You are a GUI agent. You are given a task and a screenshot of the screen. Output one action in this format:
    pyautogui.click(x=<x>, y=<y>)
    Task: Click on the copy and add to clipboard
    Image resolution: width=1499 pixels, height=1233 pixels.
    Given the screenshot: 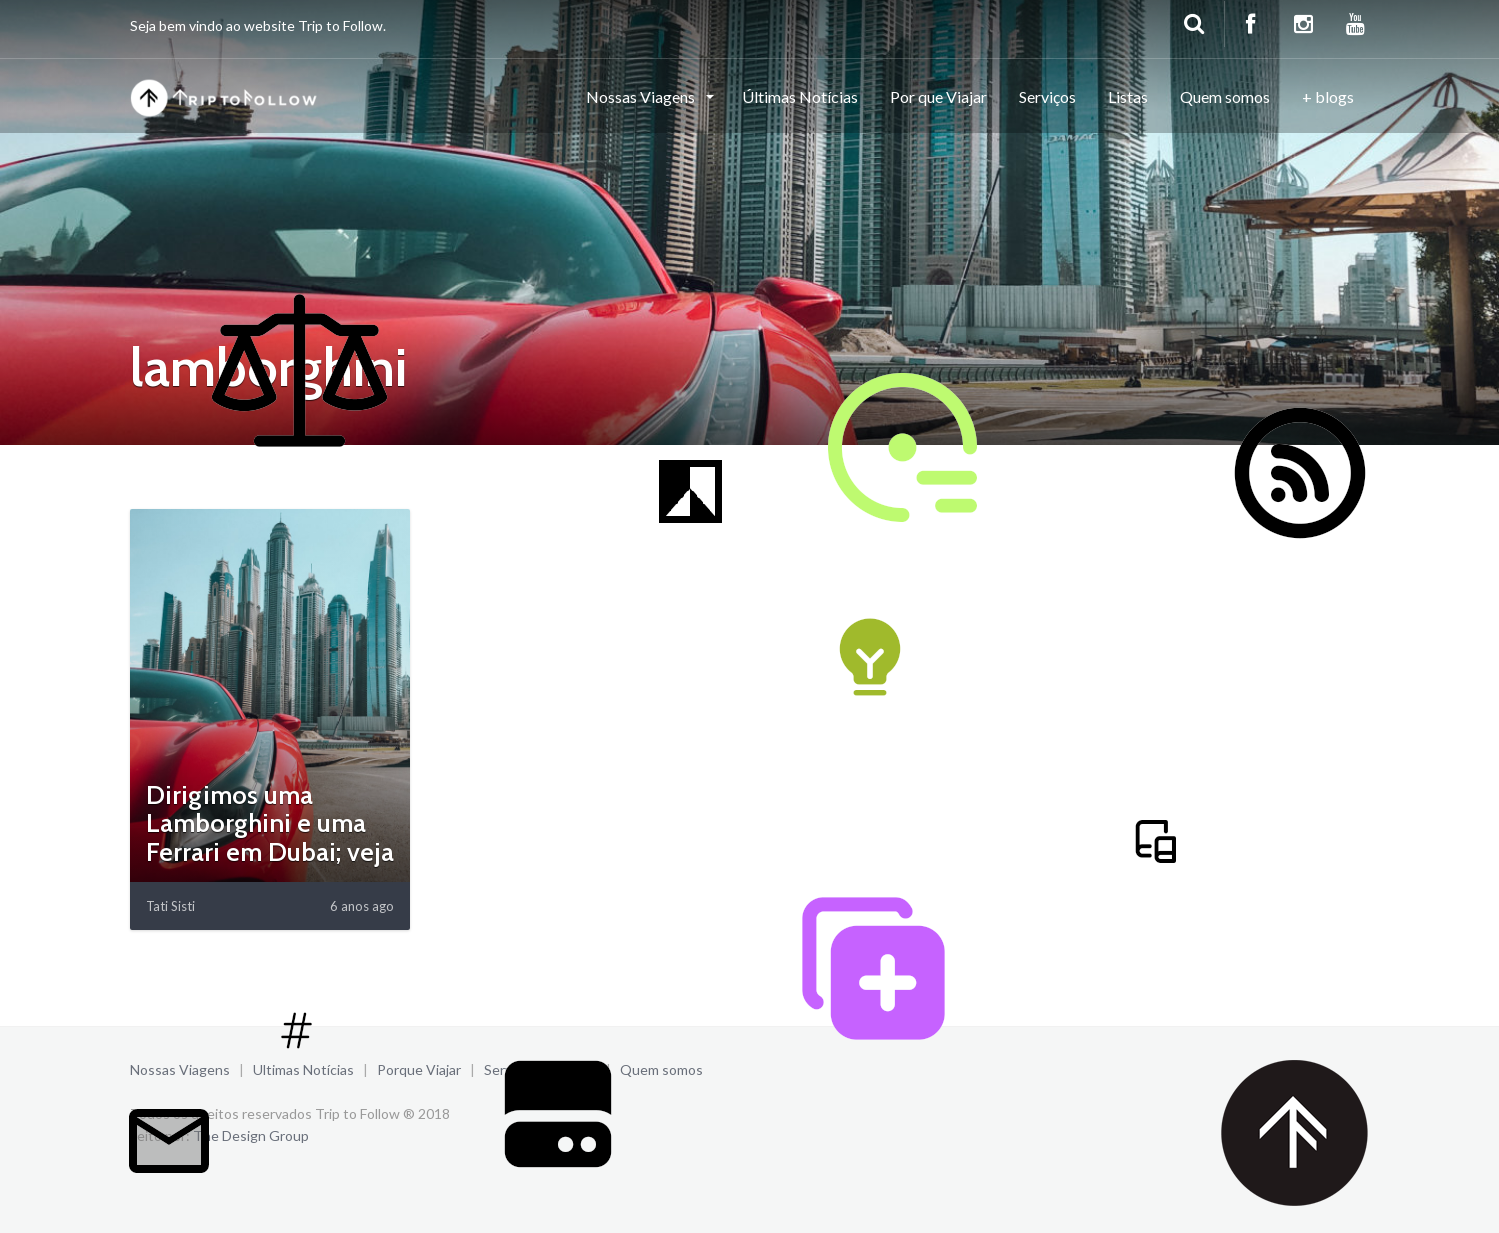 What is the action you would take?
    pyautogui.click(x=873, y=968)
    